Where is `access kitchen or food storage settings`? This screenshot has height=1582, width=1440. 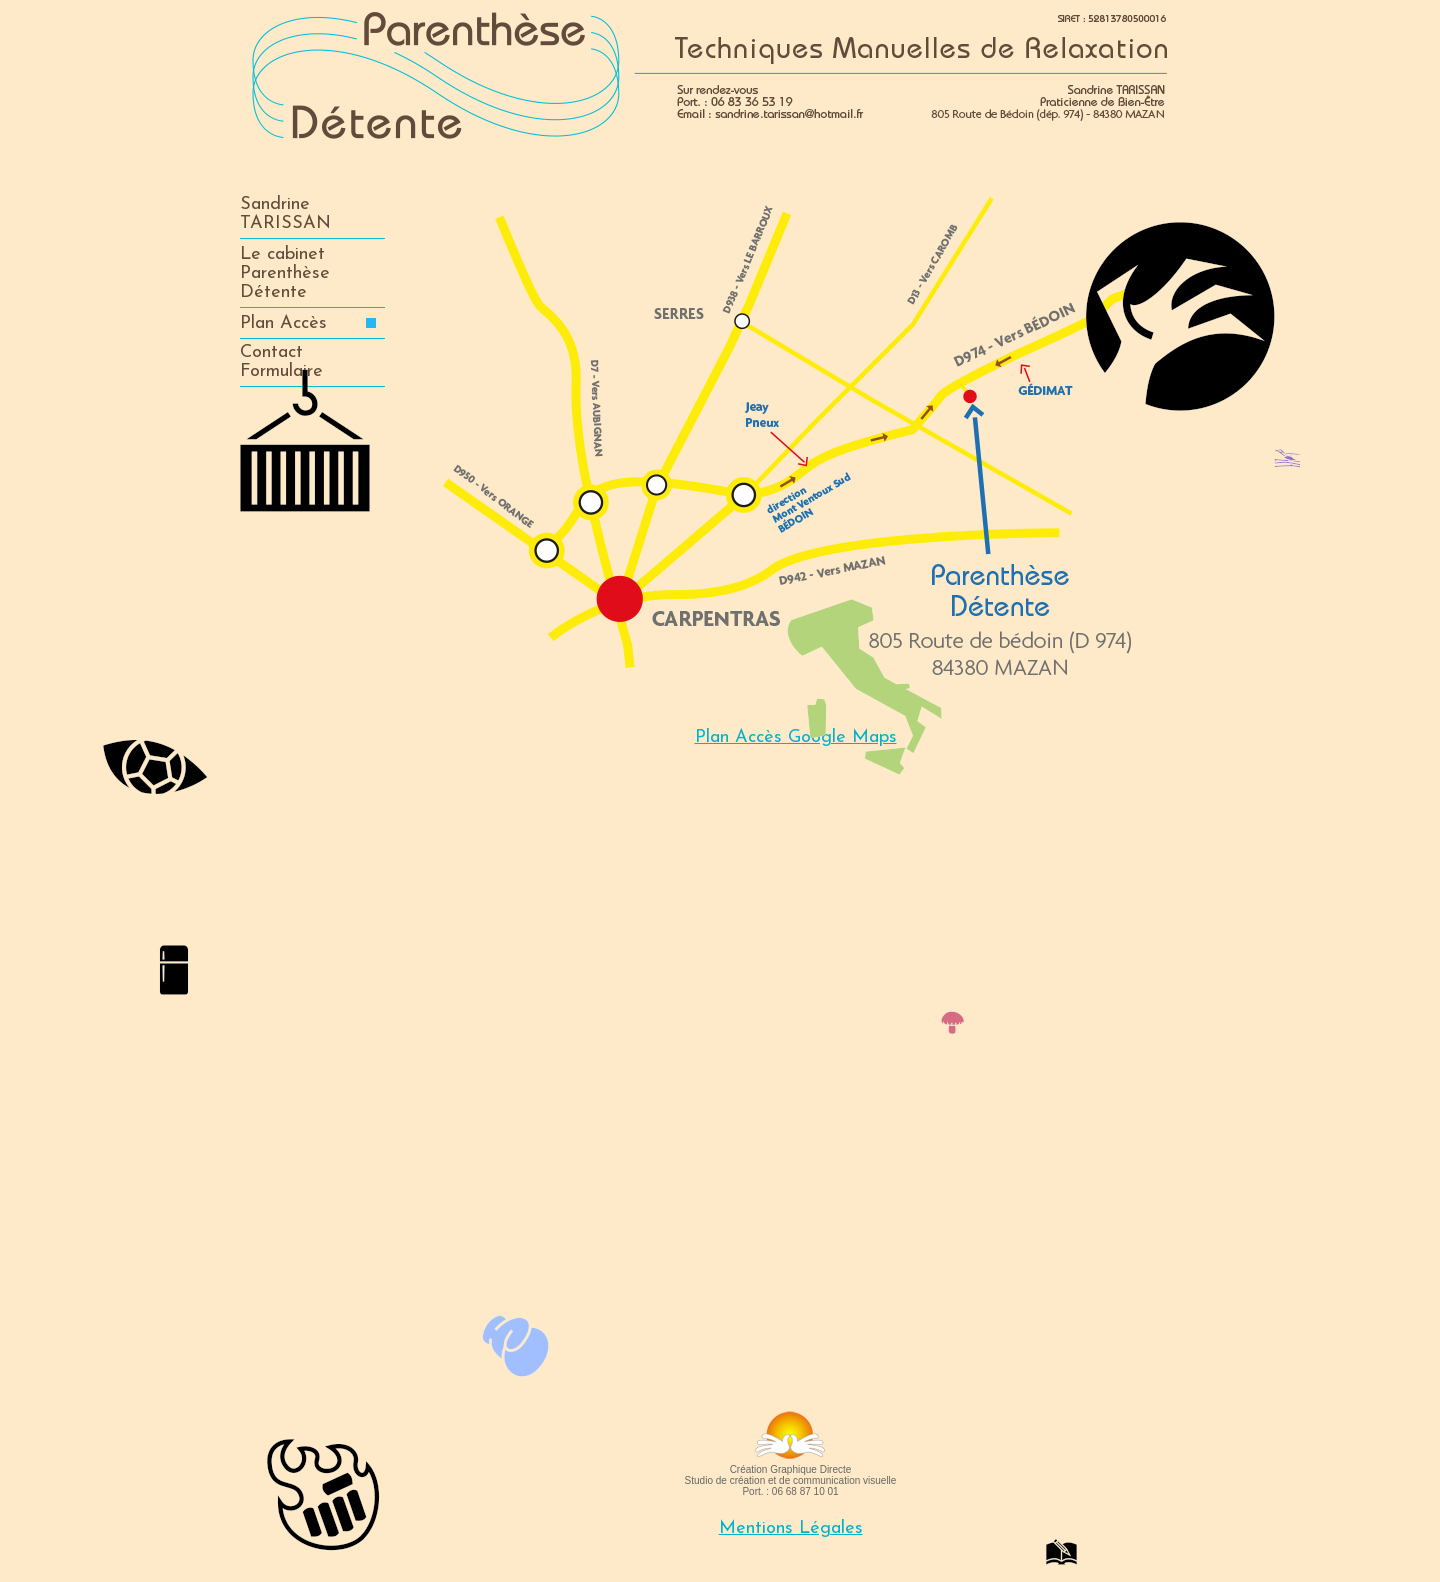
access kitchen or food storage settings is located at coordinates (174, 969).